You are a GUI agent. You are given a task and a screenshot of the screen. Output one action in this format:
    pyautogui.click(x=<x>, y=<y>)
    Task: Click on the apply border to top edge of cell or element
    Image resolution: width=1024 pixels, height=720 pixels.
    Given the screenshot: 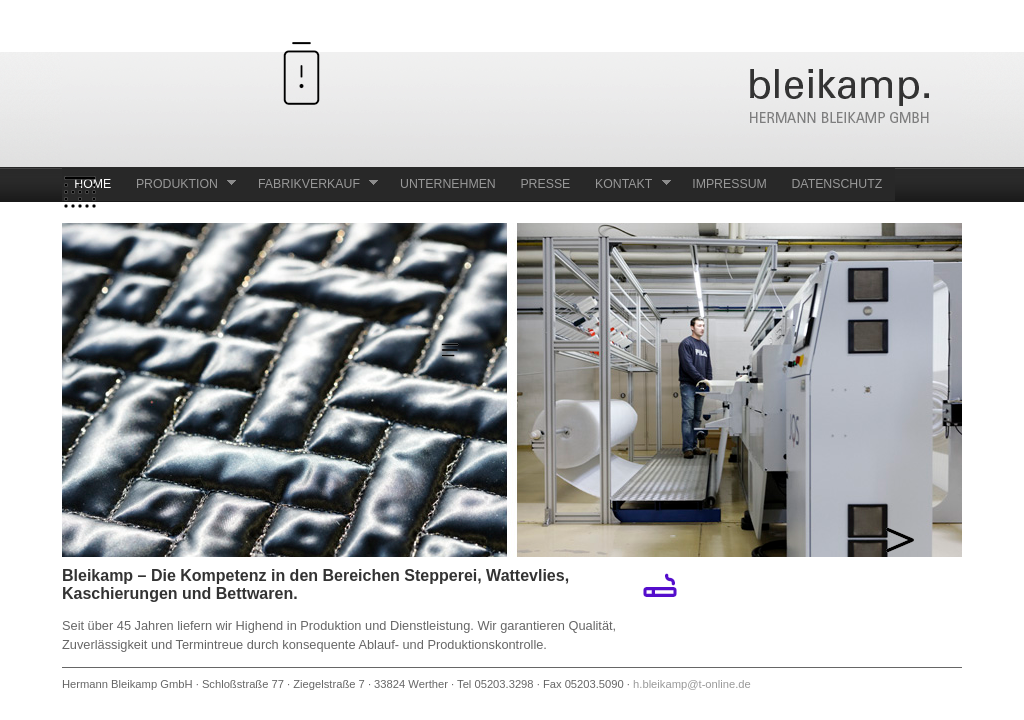 What is the action you would take?
    pyautogui.click(x=80, y=192)
    